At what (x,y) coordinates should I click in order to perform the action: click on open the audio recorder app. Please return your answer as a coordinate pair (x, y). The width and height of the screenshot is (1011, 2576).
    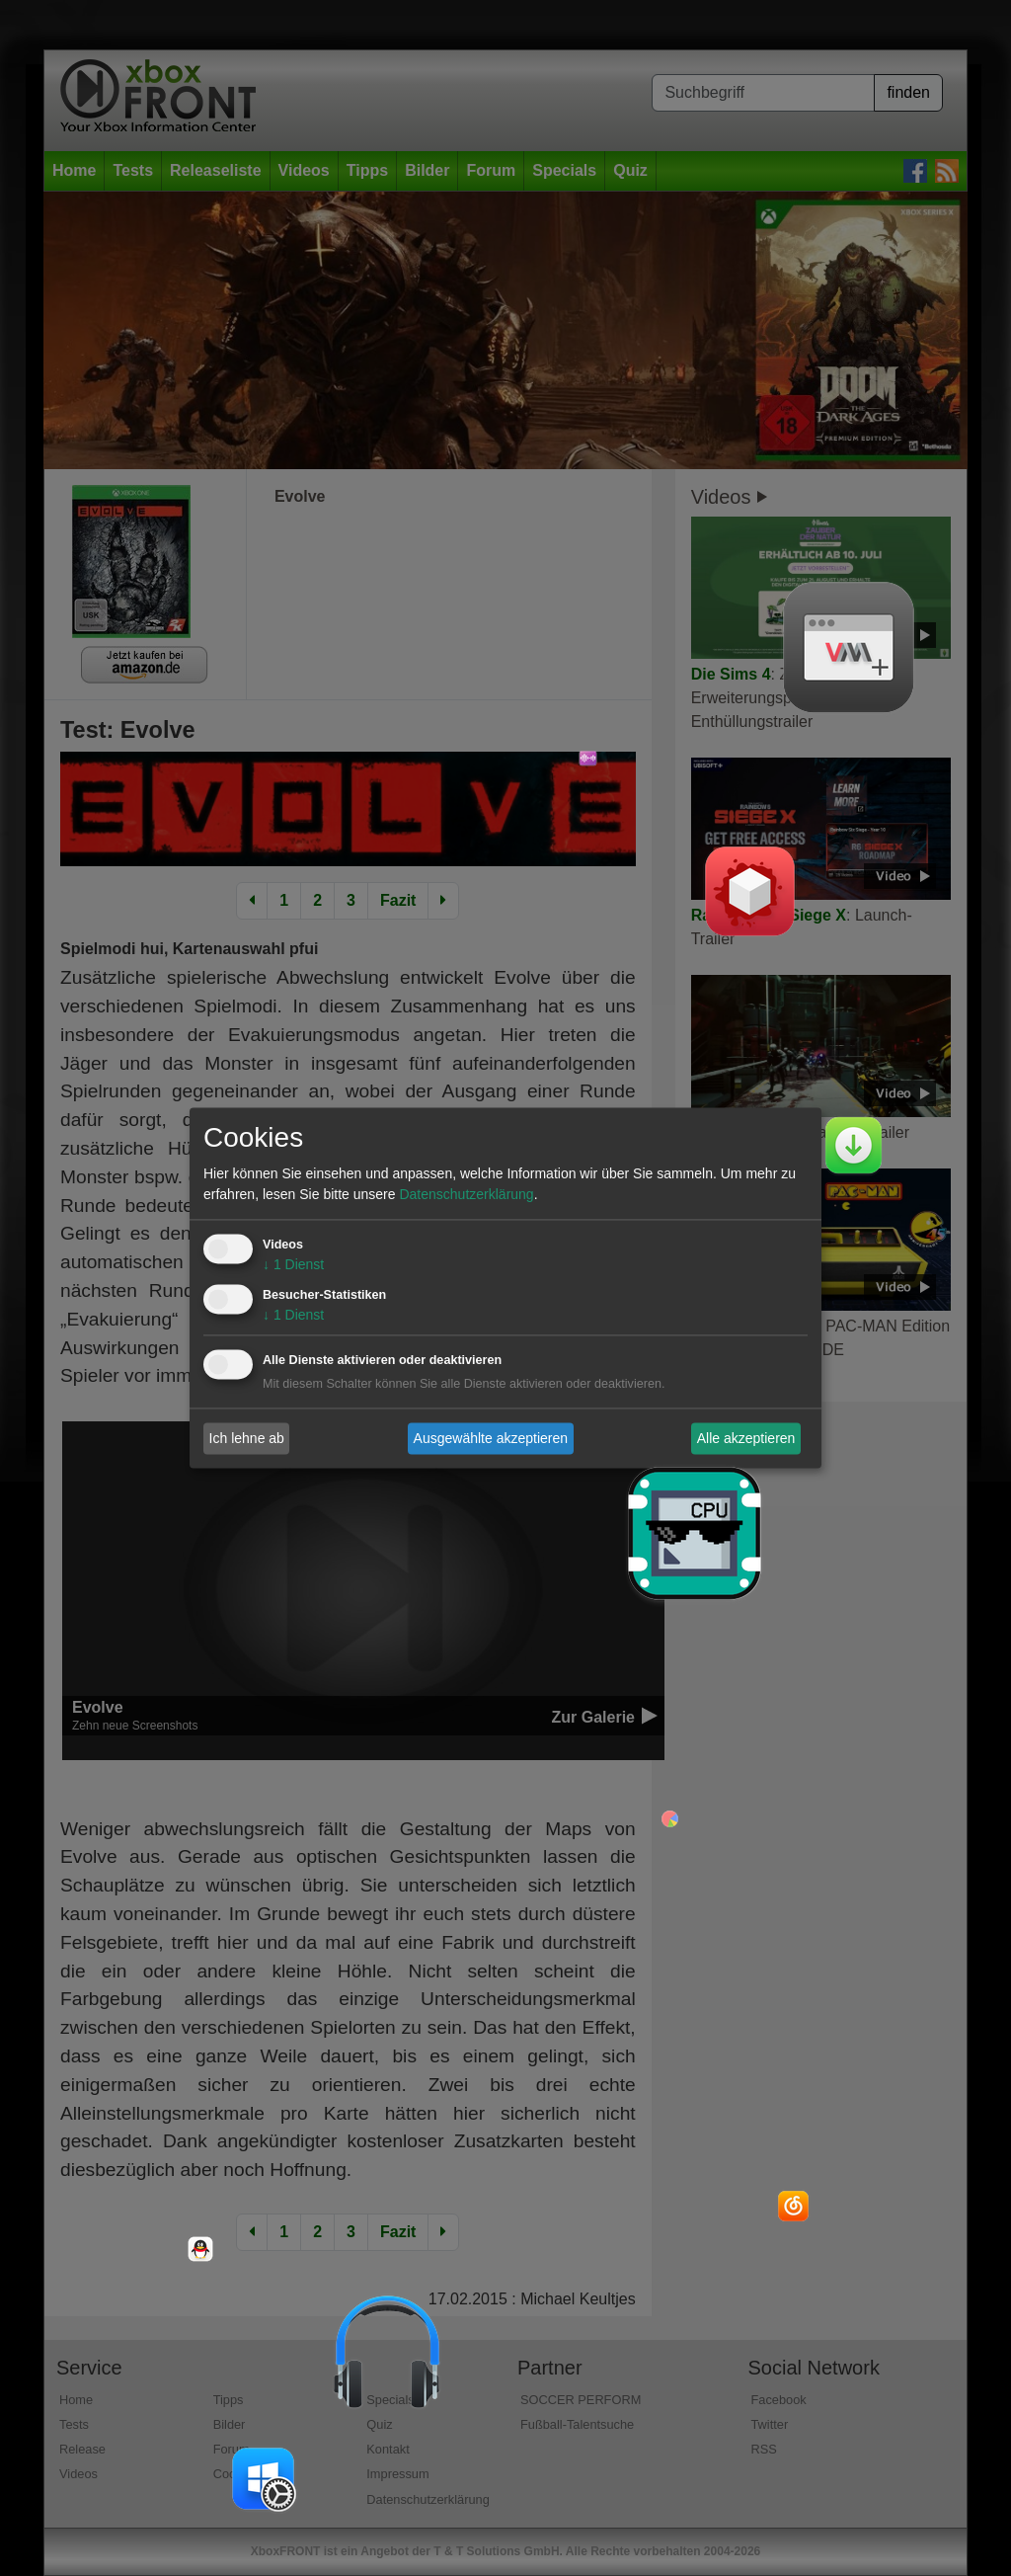
    Looking at the image, I should click on (587, 758).